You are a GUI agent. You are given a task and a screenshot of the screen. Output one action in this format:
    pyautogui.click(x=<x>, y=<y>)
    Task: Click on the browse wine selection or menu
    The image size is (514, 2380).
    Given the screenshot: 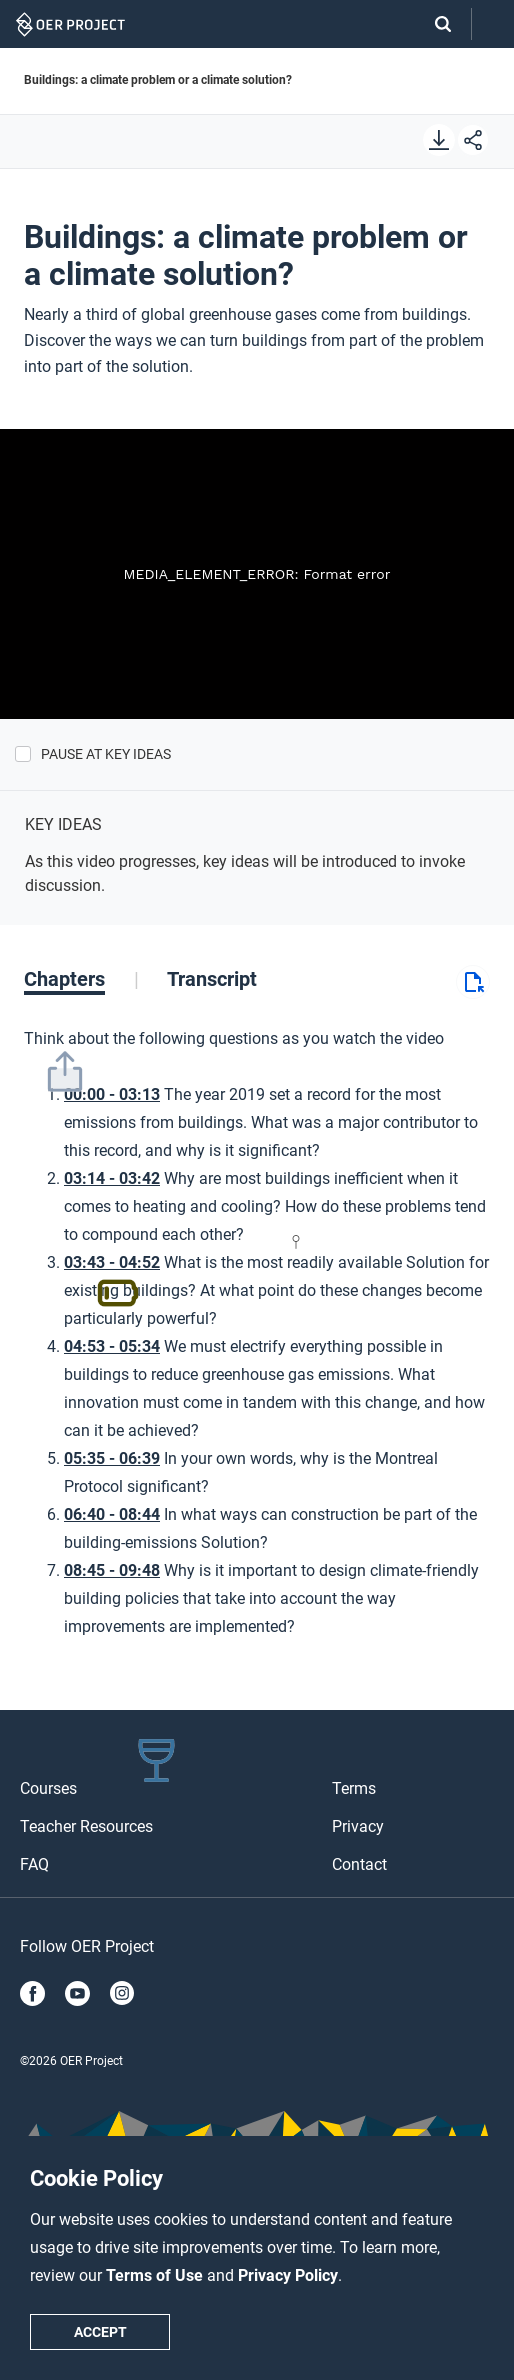 What is the action you would take?
    pyautogui.click(x=156, y=1760)
    